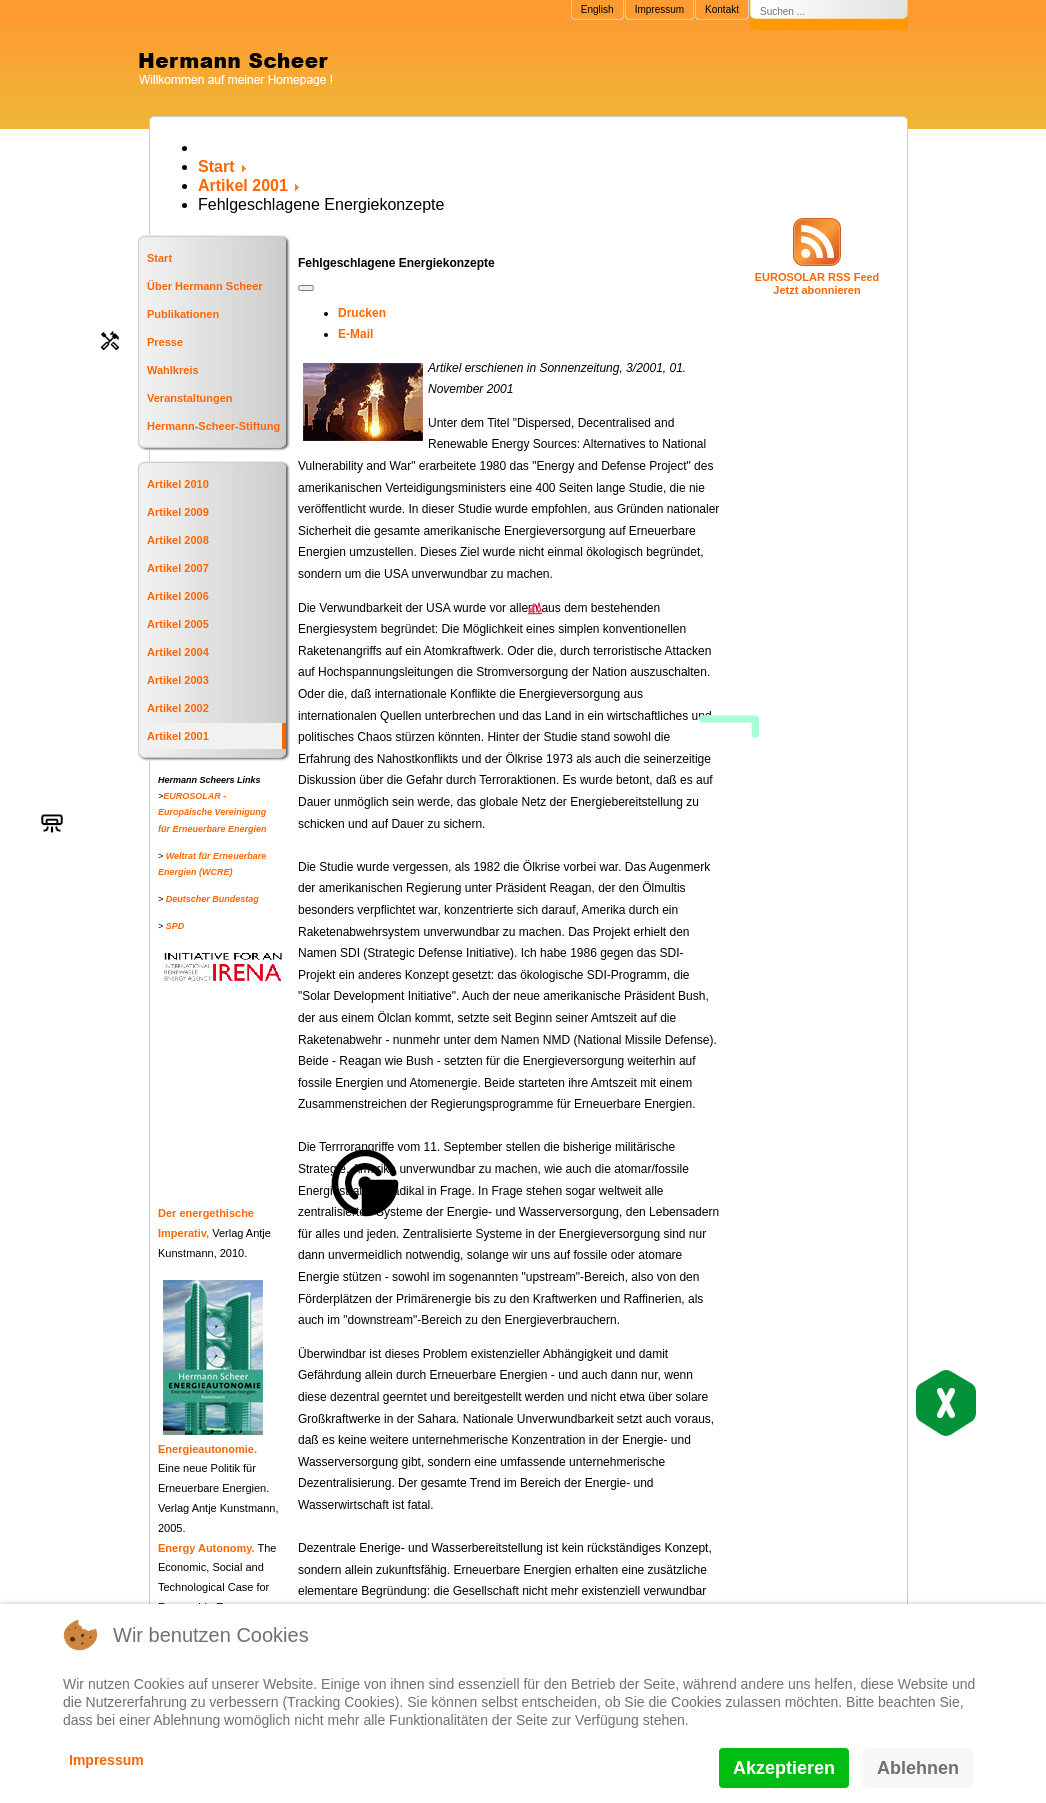 The width and height of the screenshot is (1046, 1803). I want to click on logical NOT operator symbol, so click(729, 719).